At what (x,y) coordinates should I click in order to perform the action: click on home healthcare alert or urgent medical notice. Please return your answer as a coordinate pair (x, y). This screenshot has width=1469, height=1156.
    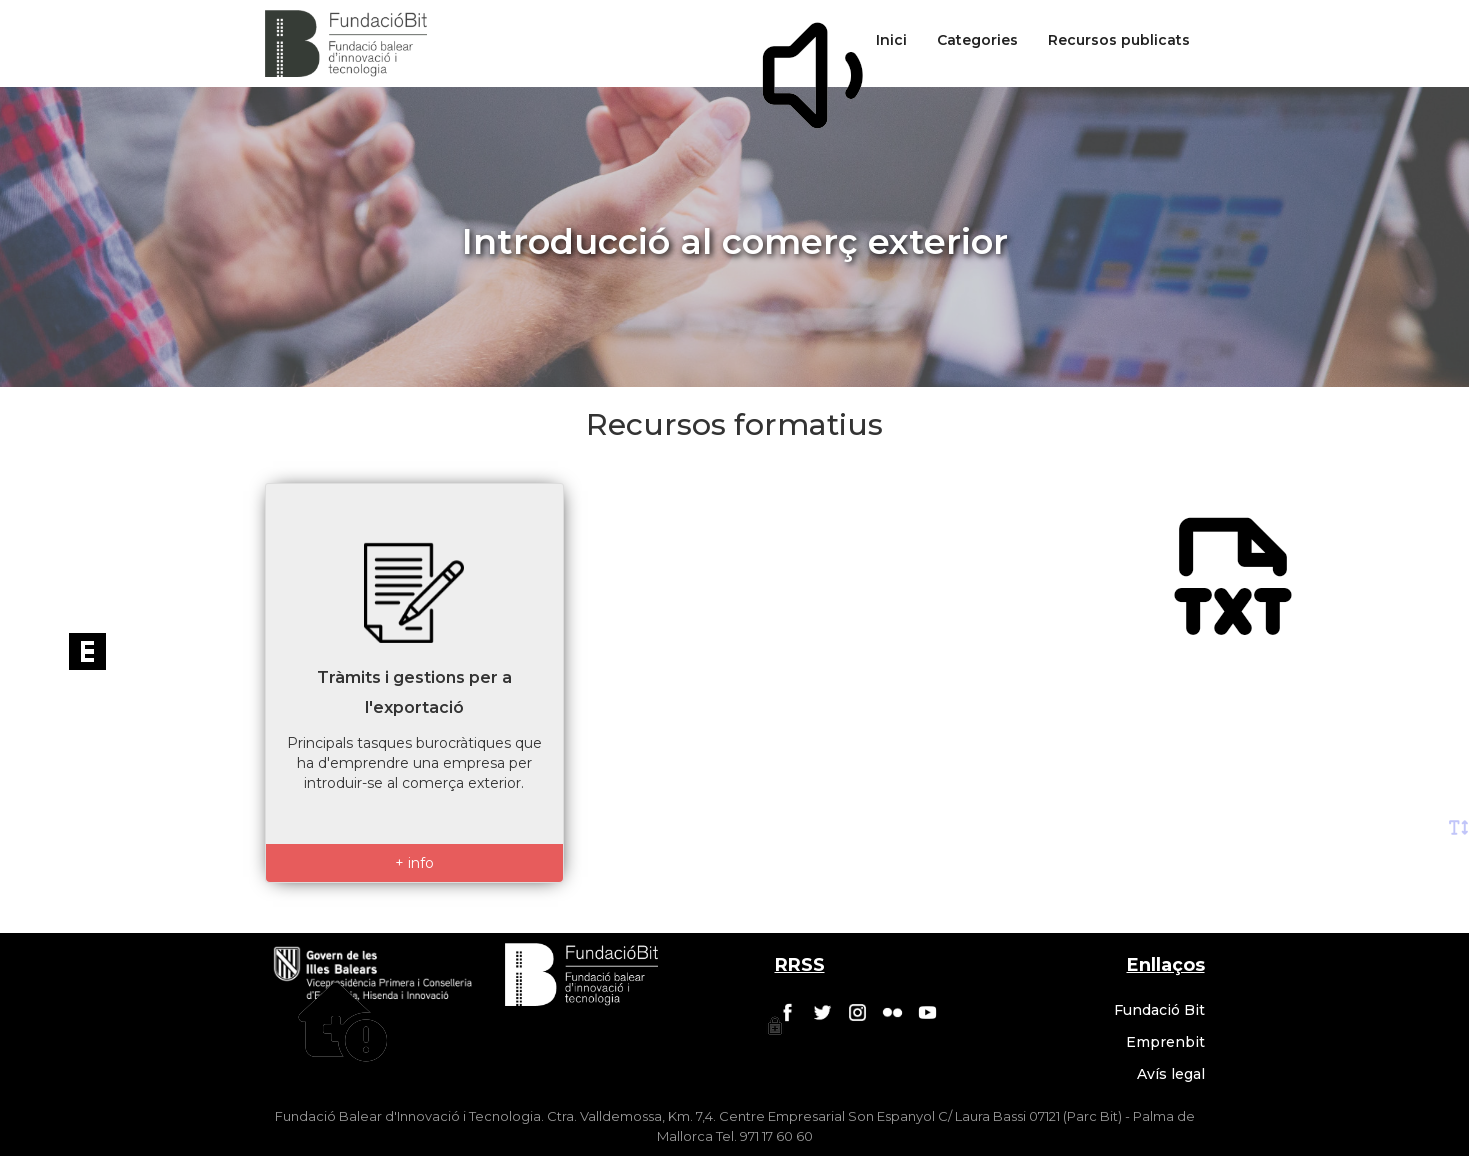
    Looking at the image, I should click on (340, 1019).